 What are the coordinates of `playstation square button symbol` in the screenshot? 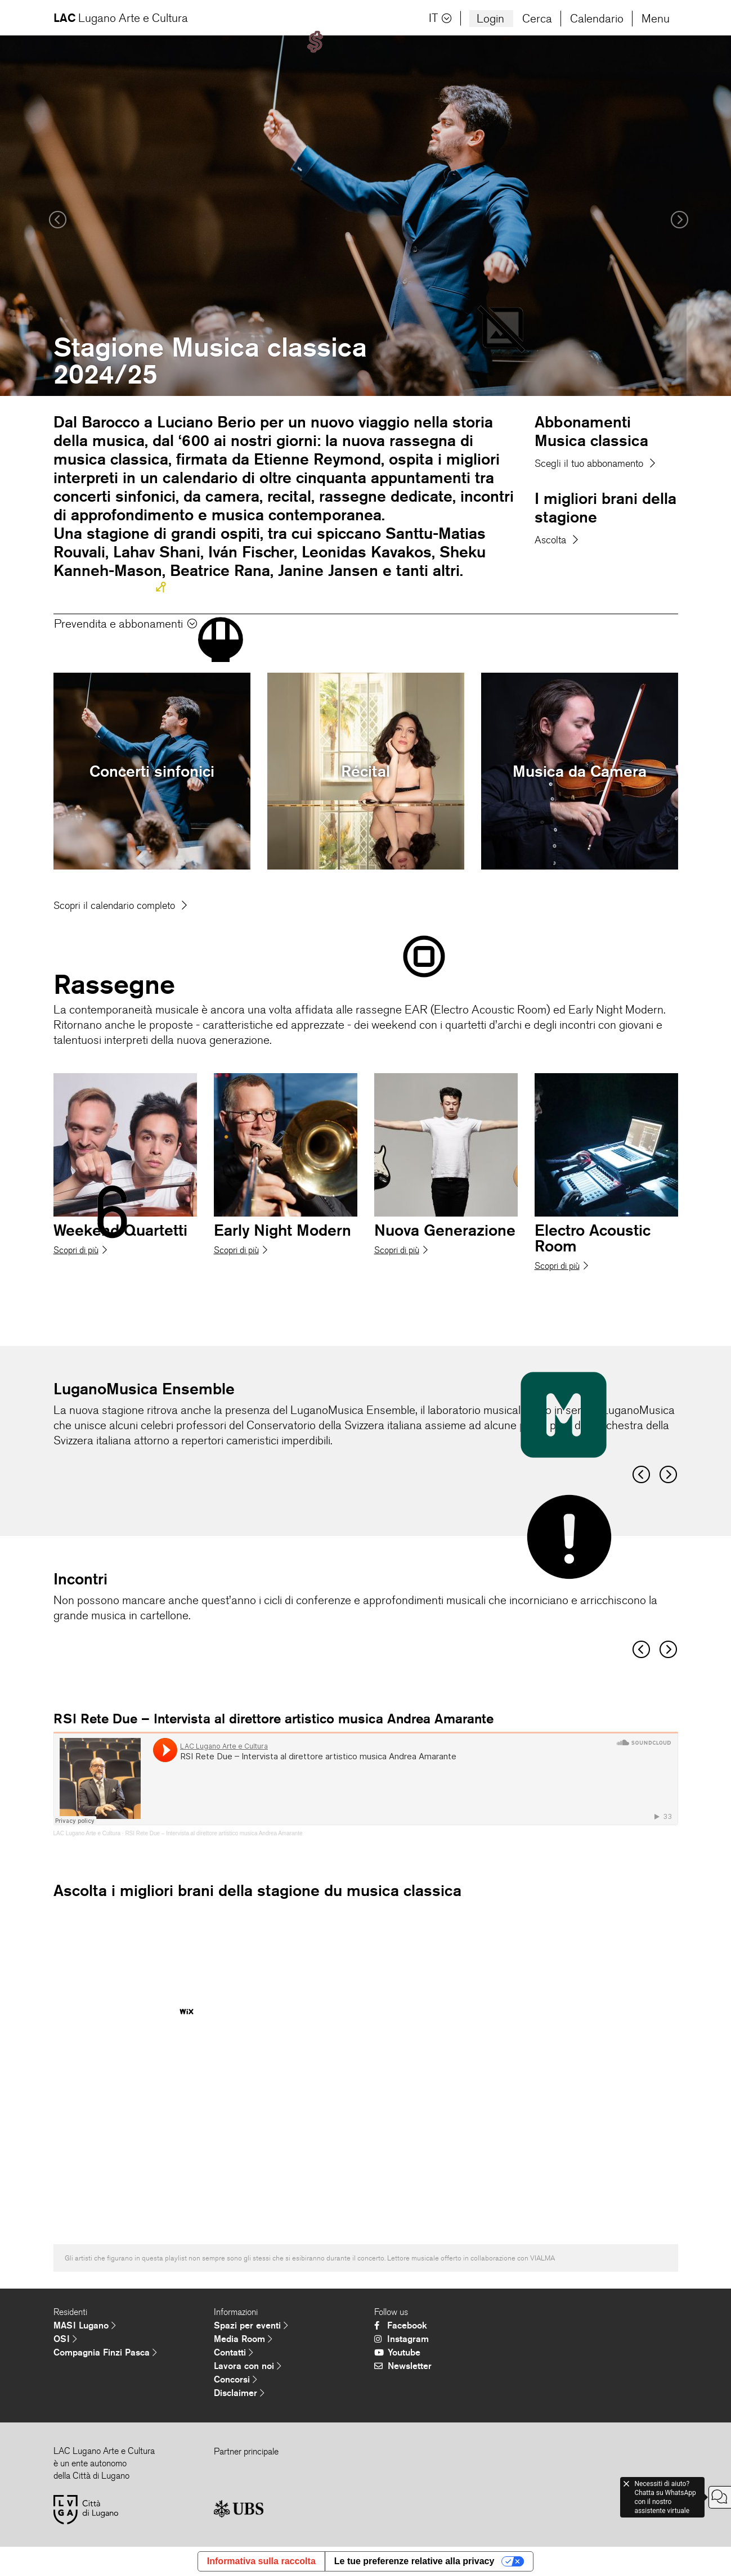 It's located at (424, 956).